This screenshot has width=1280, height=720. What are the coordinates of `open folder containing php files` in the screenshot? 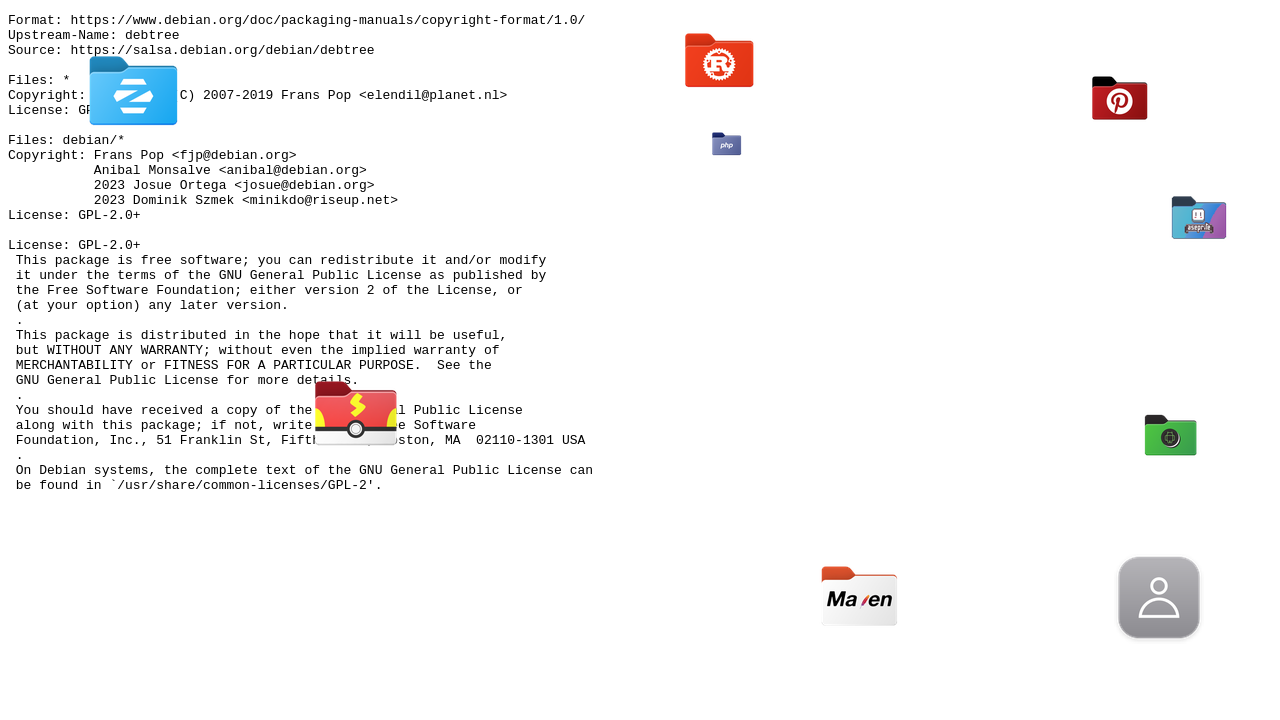 It's located at (726, 144).